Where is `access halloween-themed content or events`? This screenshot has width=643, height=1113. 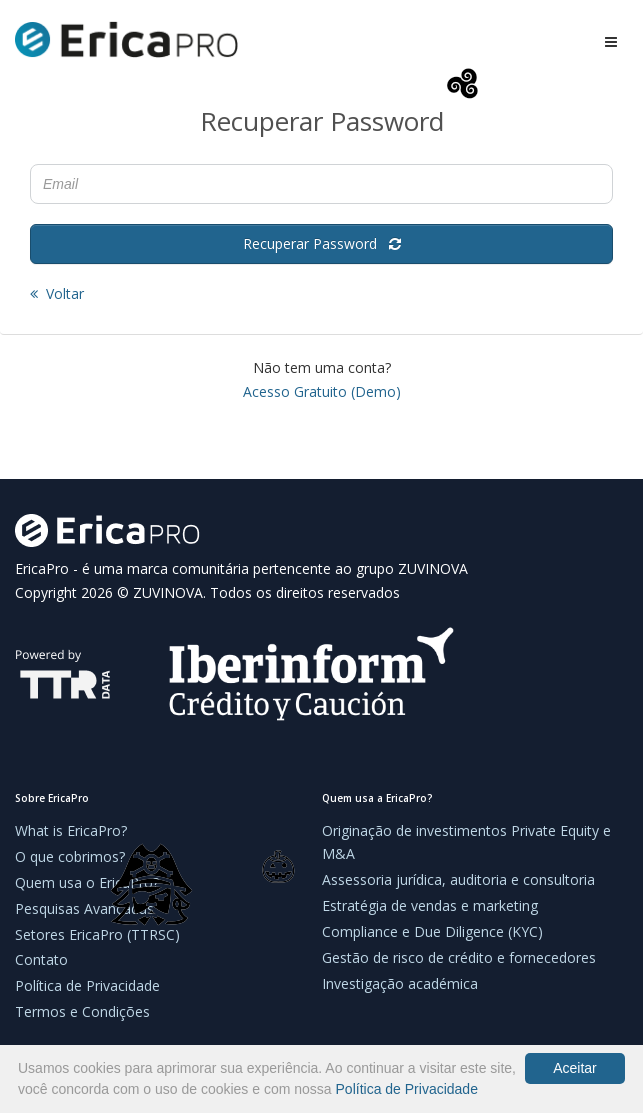
access halloween-themed content or events is located at coordinates (278, 866).